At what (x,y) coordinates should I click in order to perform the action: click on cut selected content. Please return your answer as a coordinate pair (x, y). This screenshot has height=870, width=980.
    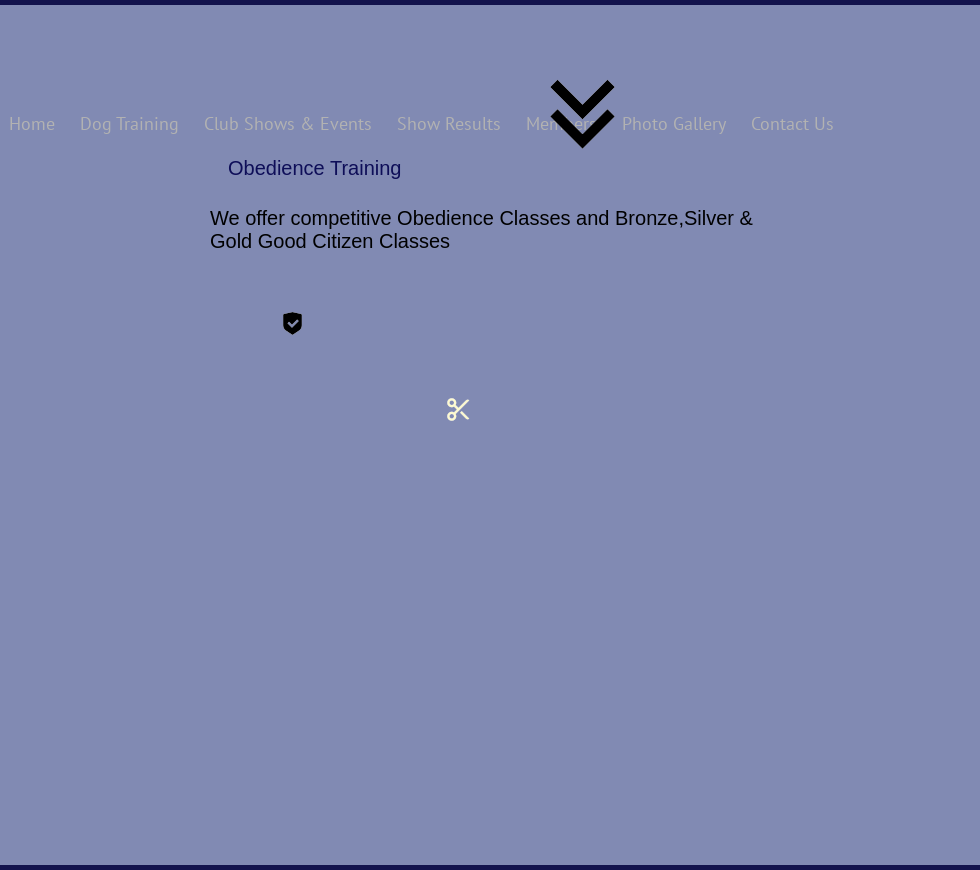
    Looking at the image, I should click on (458, 409).